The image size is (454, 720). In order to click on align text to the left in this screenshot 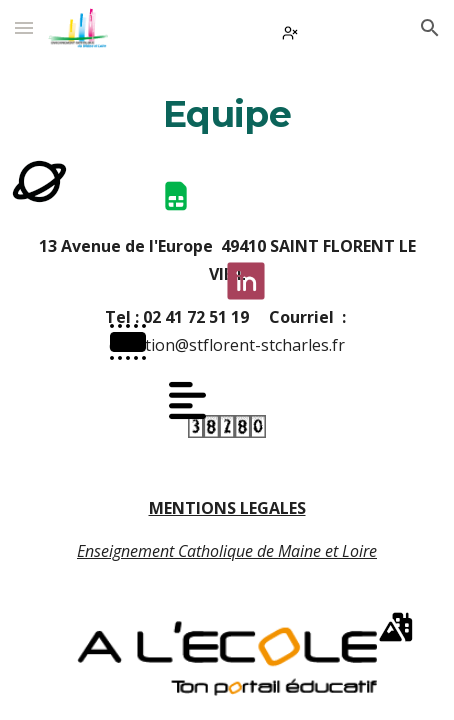, I will do `click(187, 400)`.